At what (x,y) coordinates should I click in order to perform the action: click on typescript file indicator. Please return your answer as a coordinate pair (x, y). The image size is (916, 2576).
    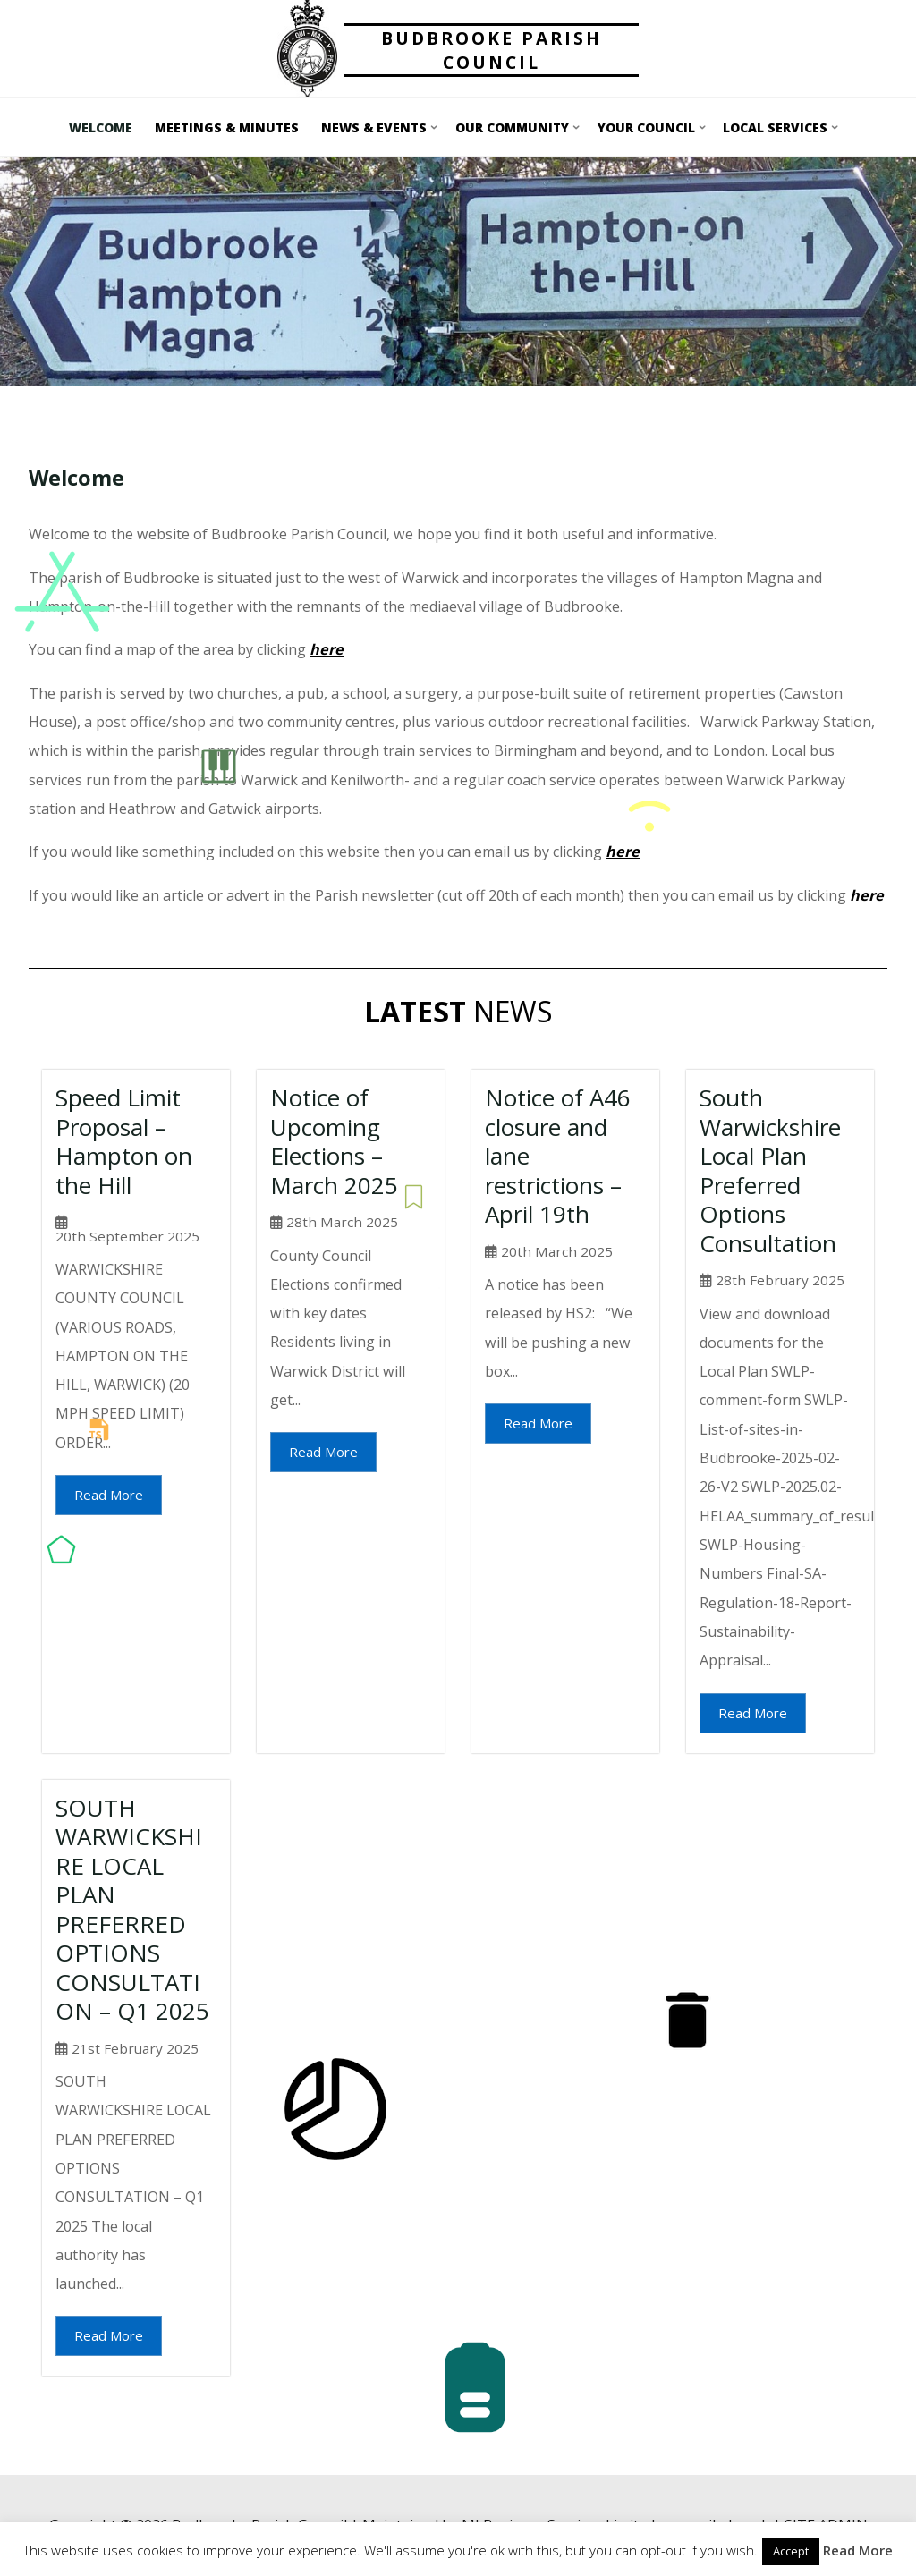
    Looking at the image, I should click on (99, 1429).